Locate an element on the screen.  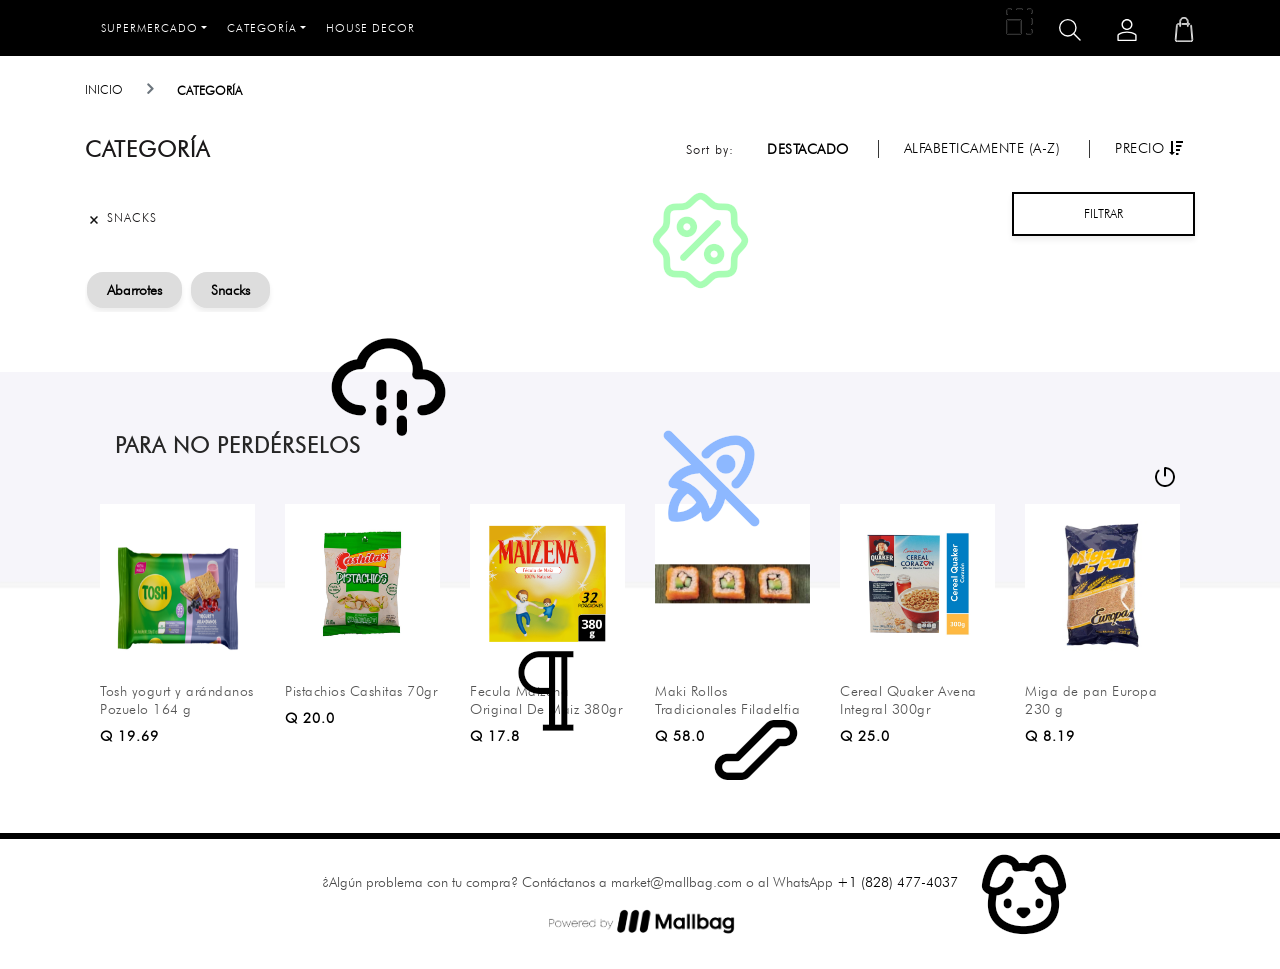
access pet-related features or settings is located at coordinates (1023, 894).